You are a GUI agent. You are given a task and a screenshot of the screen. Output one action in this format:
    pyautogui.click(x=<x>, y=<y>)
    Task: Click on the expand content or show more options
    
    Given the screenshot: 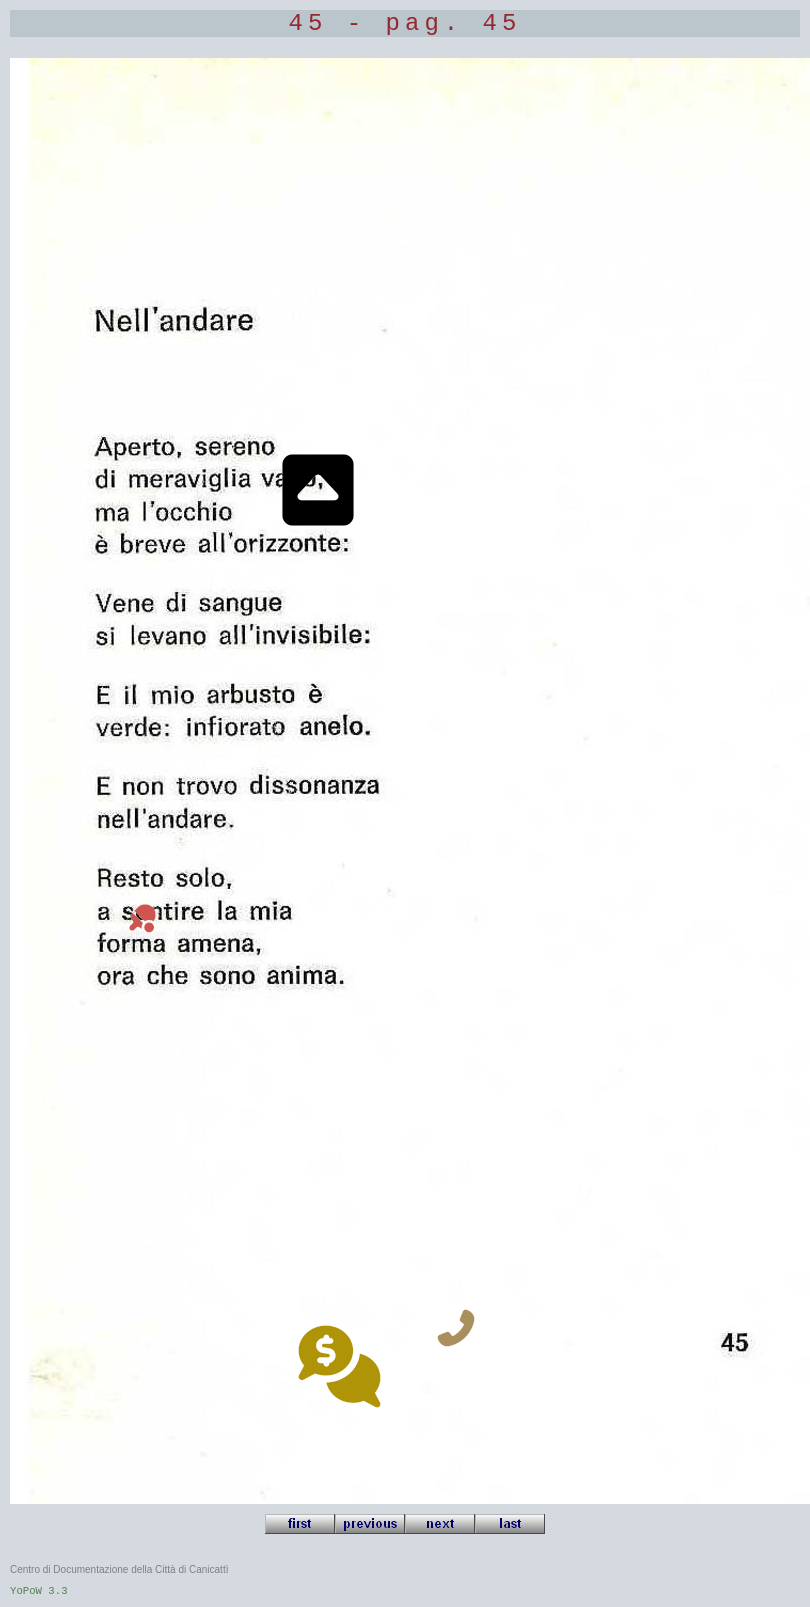 What is the action you would take?
    pyautogui.click(x=318, y=490)
    